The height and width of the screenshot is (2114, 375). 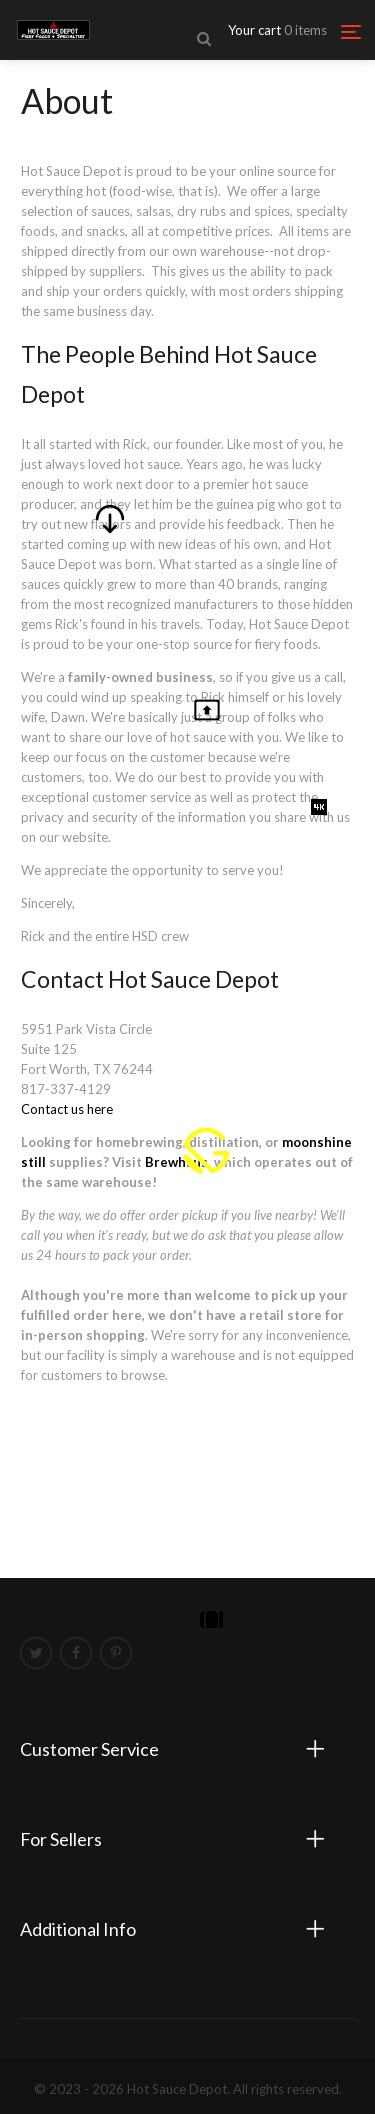 I want to click on start screen sharing or presentation mode, so click(x=207, y=710).